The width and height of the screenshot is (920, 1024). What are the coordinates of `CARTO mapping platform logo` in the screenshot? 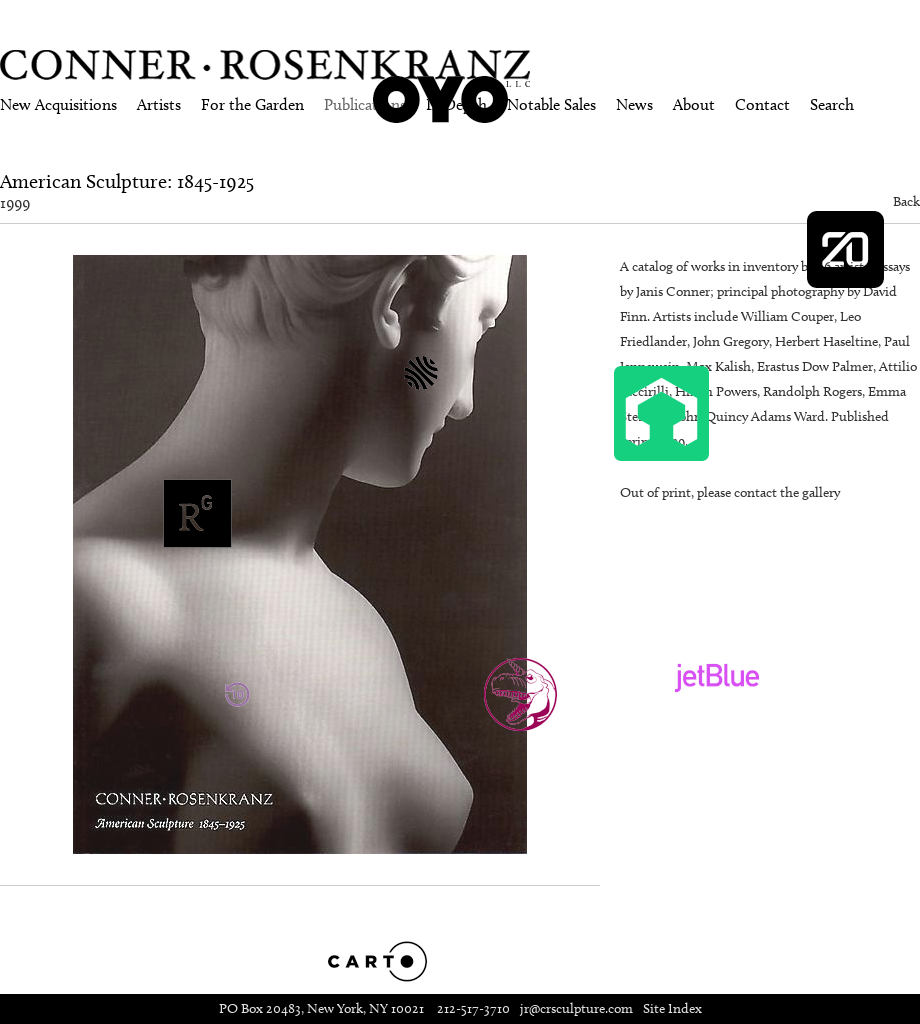 It's located at (377, 961).